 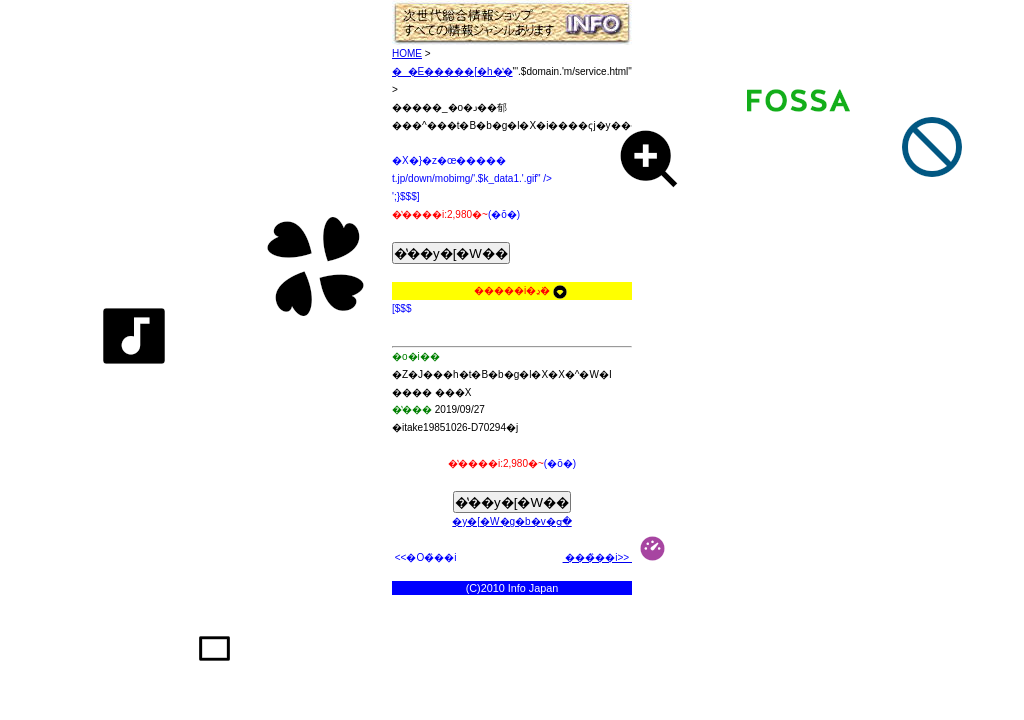 What do you see at coordinates (932, 147) in the screenshot?
I see `indicates a blocked or restricted action` at bounding box center [932, 147].